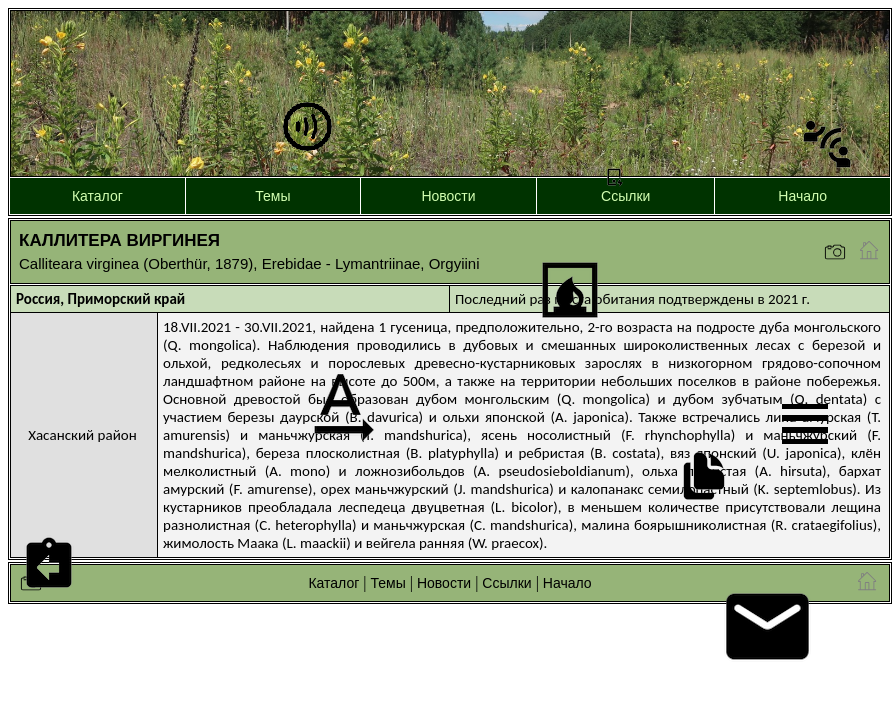  What do you see at coordinates (49, 565) in the screenshot?
I see `return or send back an assignment` at bounding box center [49, 565].